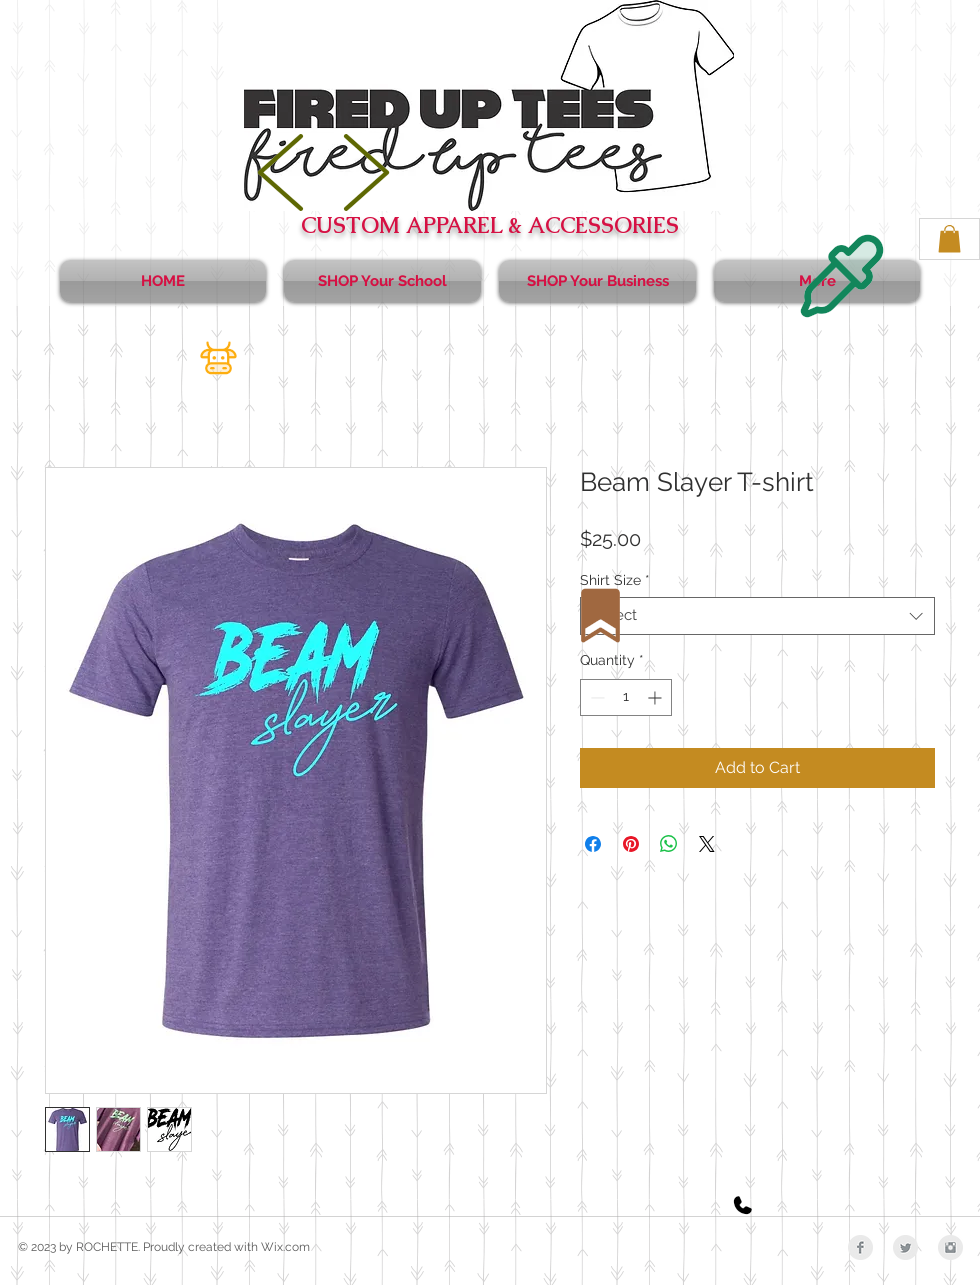 Image resolution: width=980 pixels, height=1285 pixels. What do you see at coordinates (600, 614) in the screenshot?
I see `save this item for later` at bounding box center [600, 614].